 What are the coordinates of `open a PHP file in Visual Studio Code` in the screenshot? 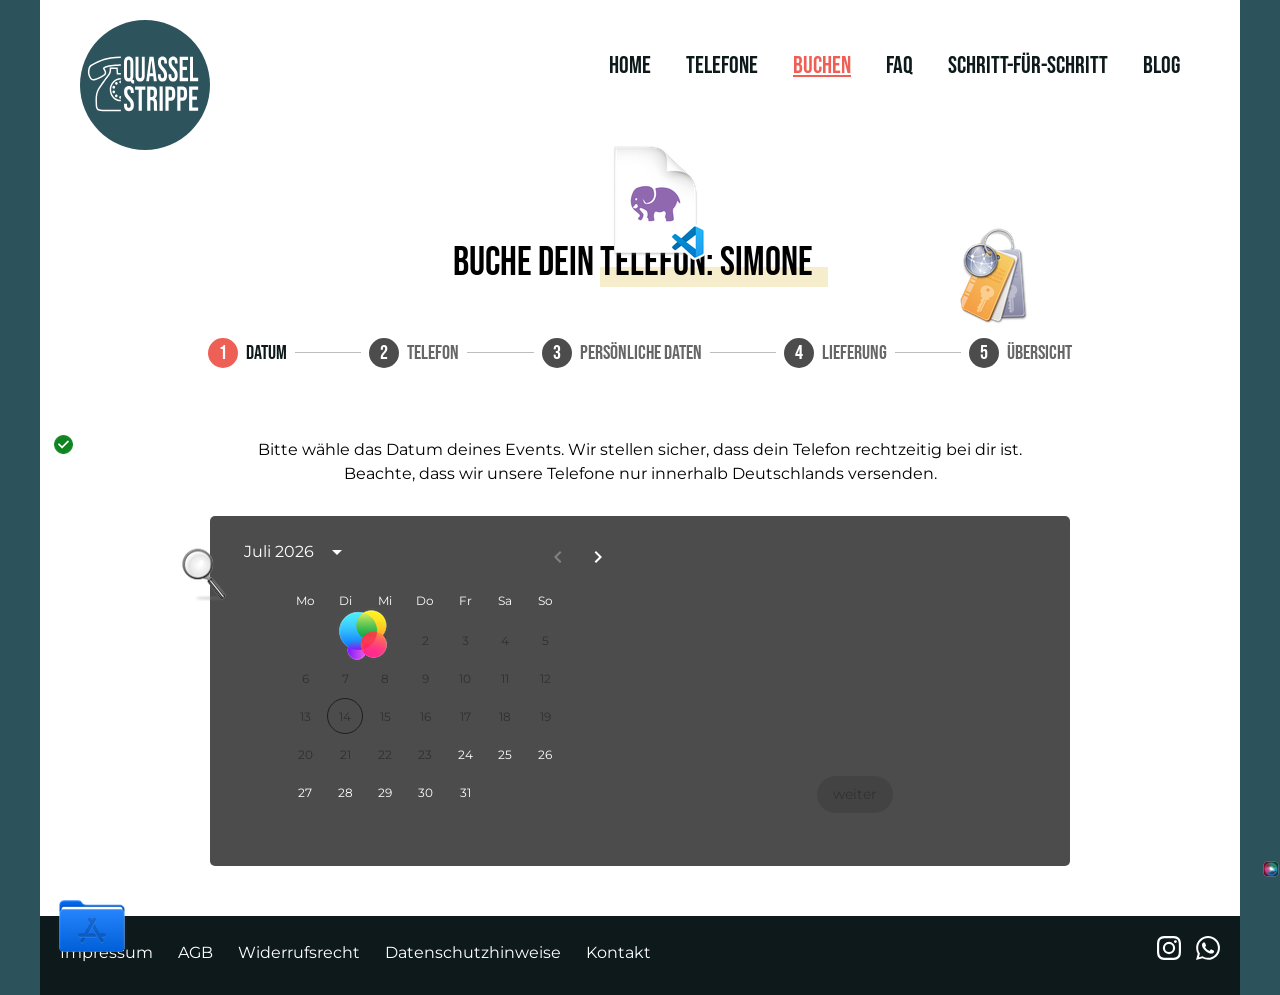 It's located at (655, 202).